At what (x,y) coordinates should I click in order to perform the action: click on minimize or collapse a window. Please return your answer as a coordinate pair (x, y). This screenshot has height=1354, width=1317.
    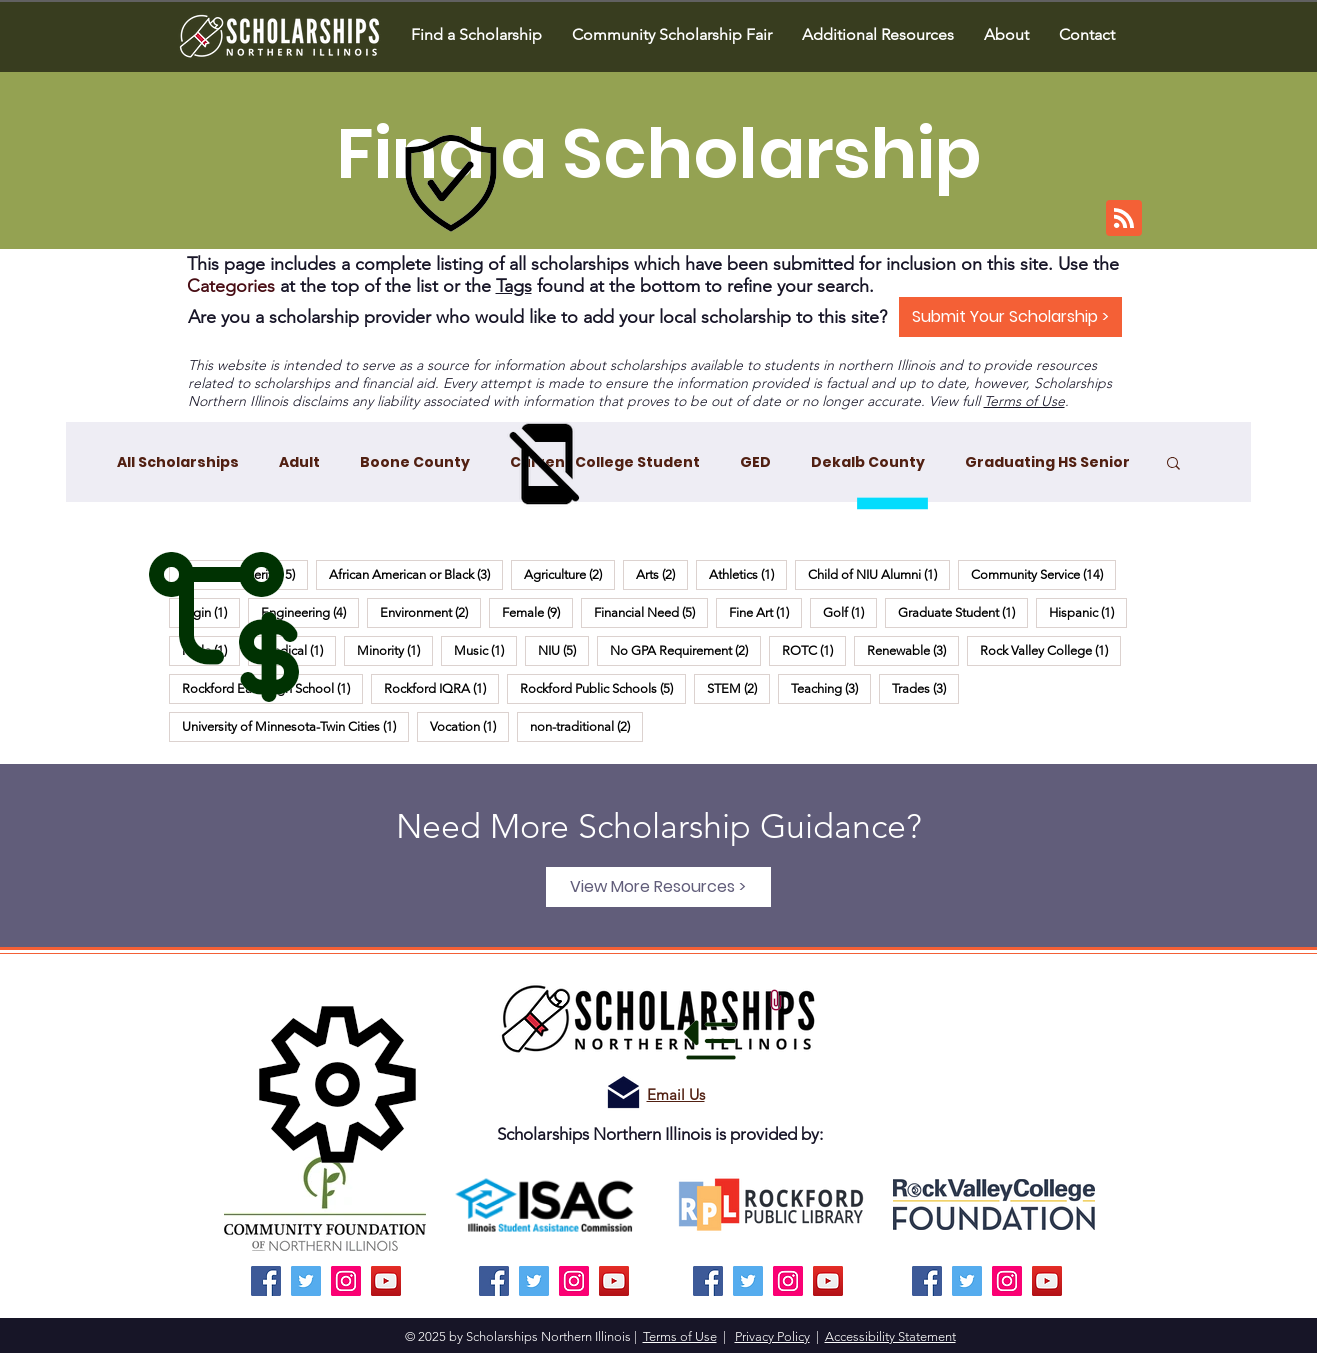
    Looking at the image, I should click on (892, 497).